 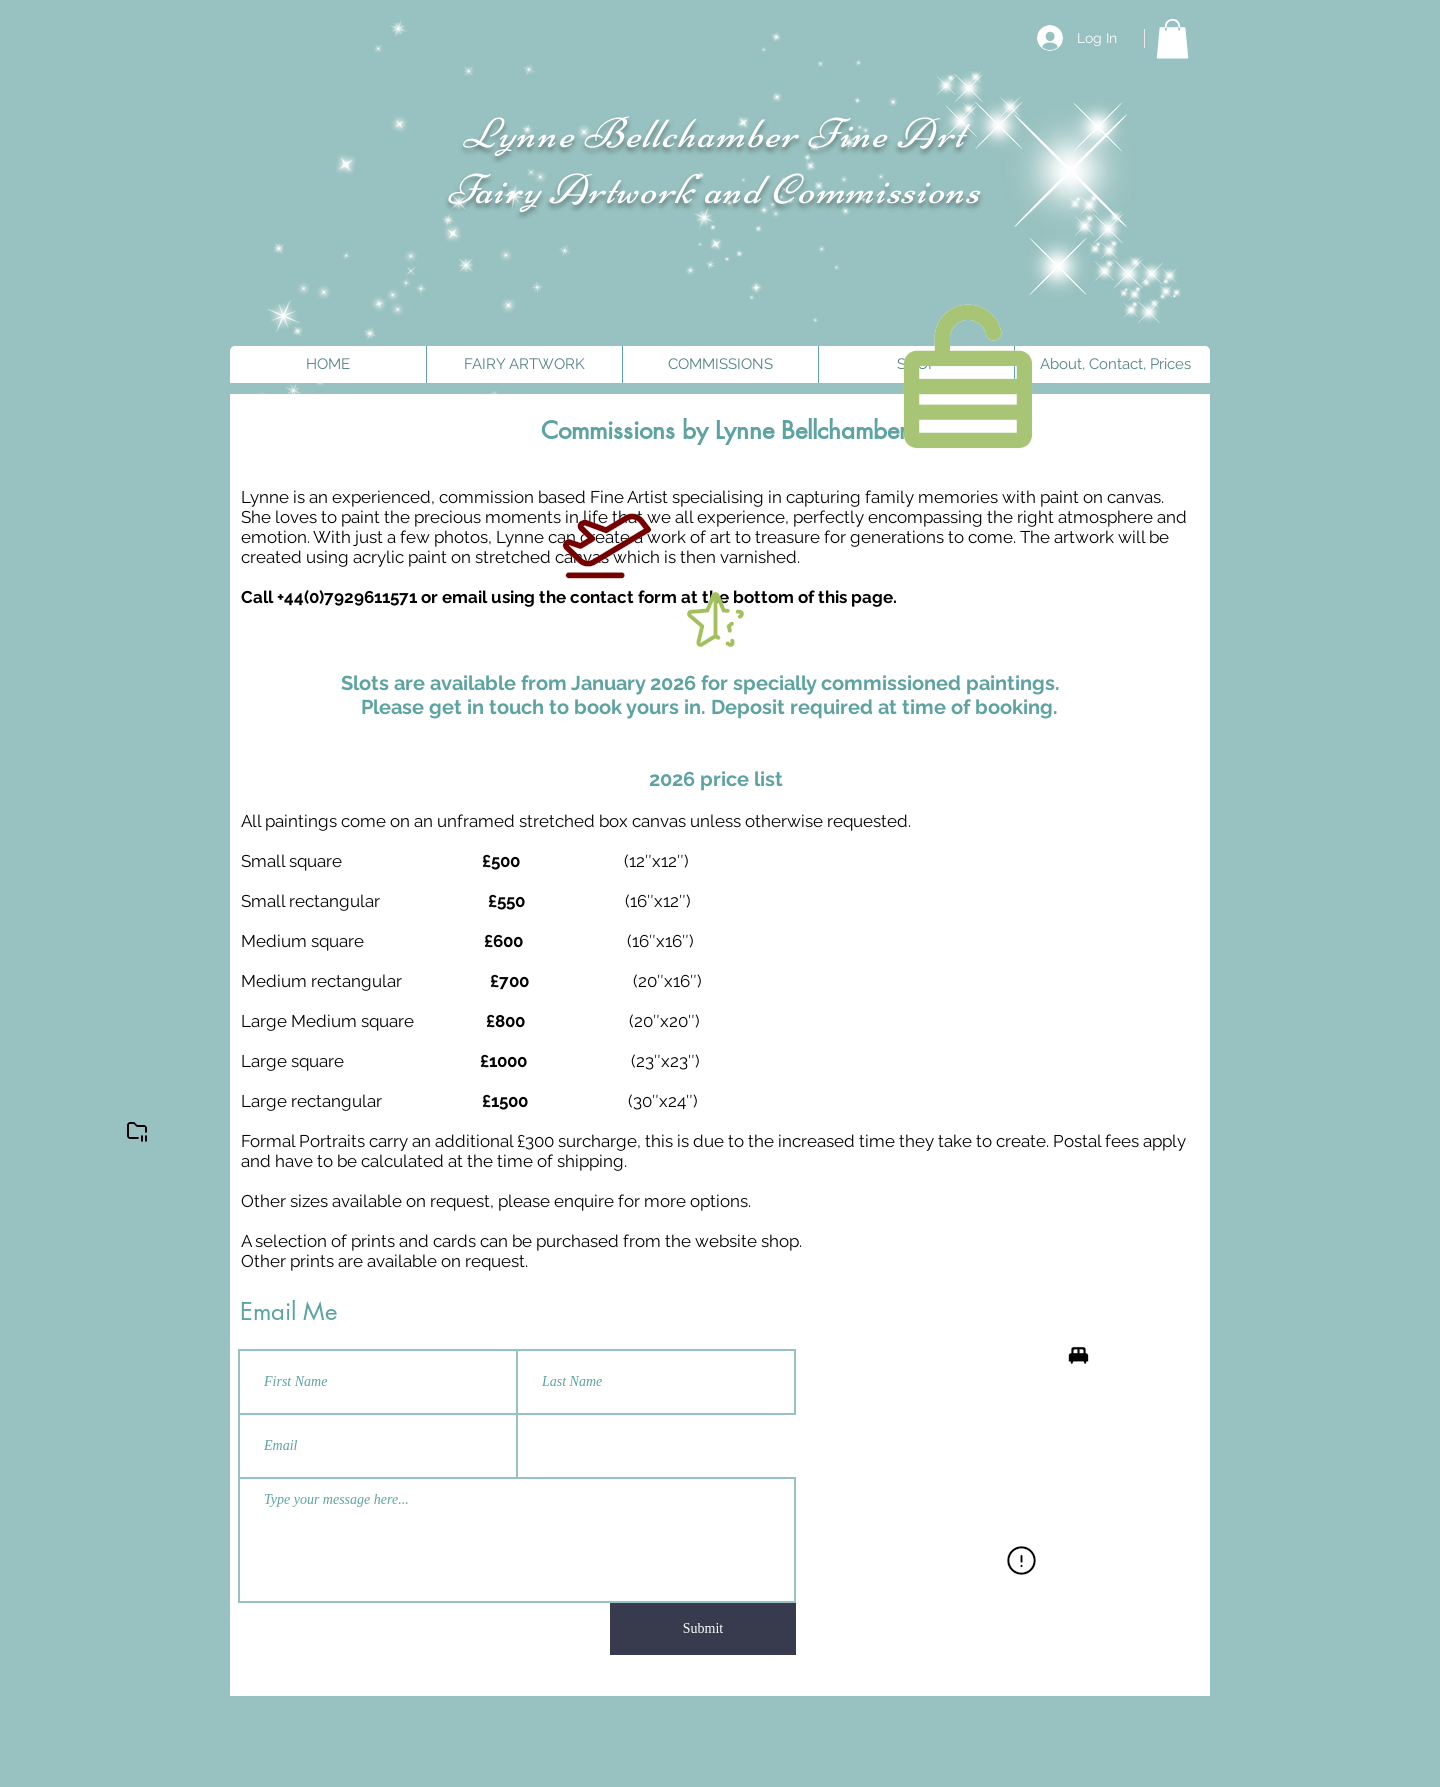 I want to click on pause folder sync or backup, so click(x=137, y=1131).